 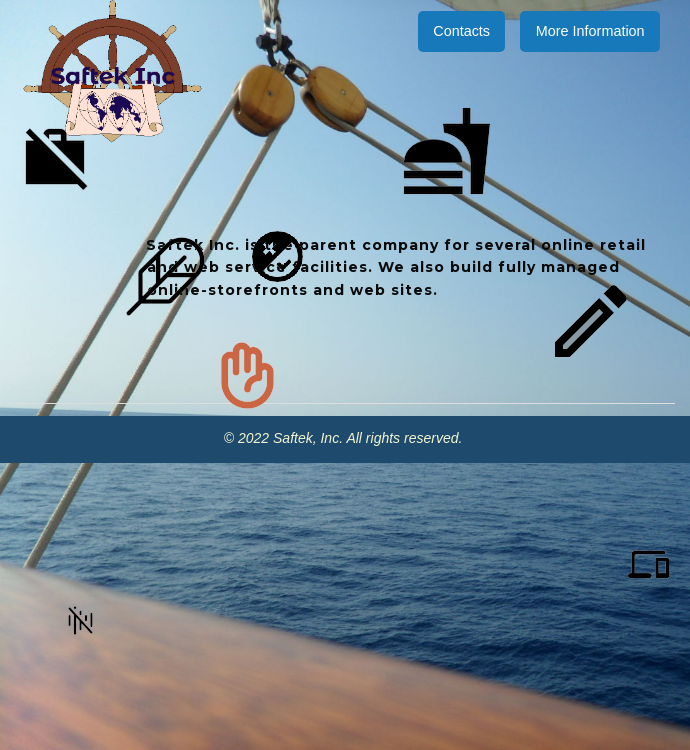 I want to click on indicates an unreliable or intermittent test result, so click(x=277, y=256).